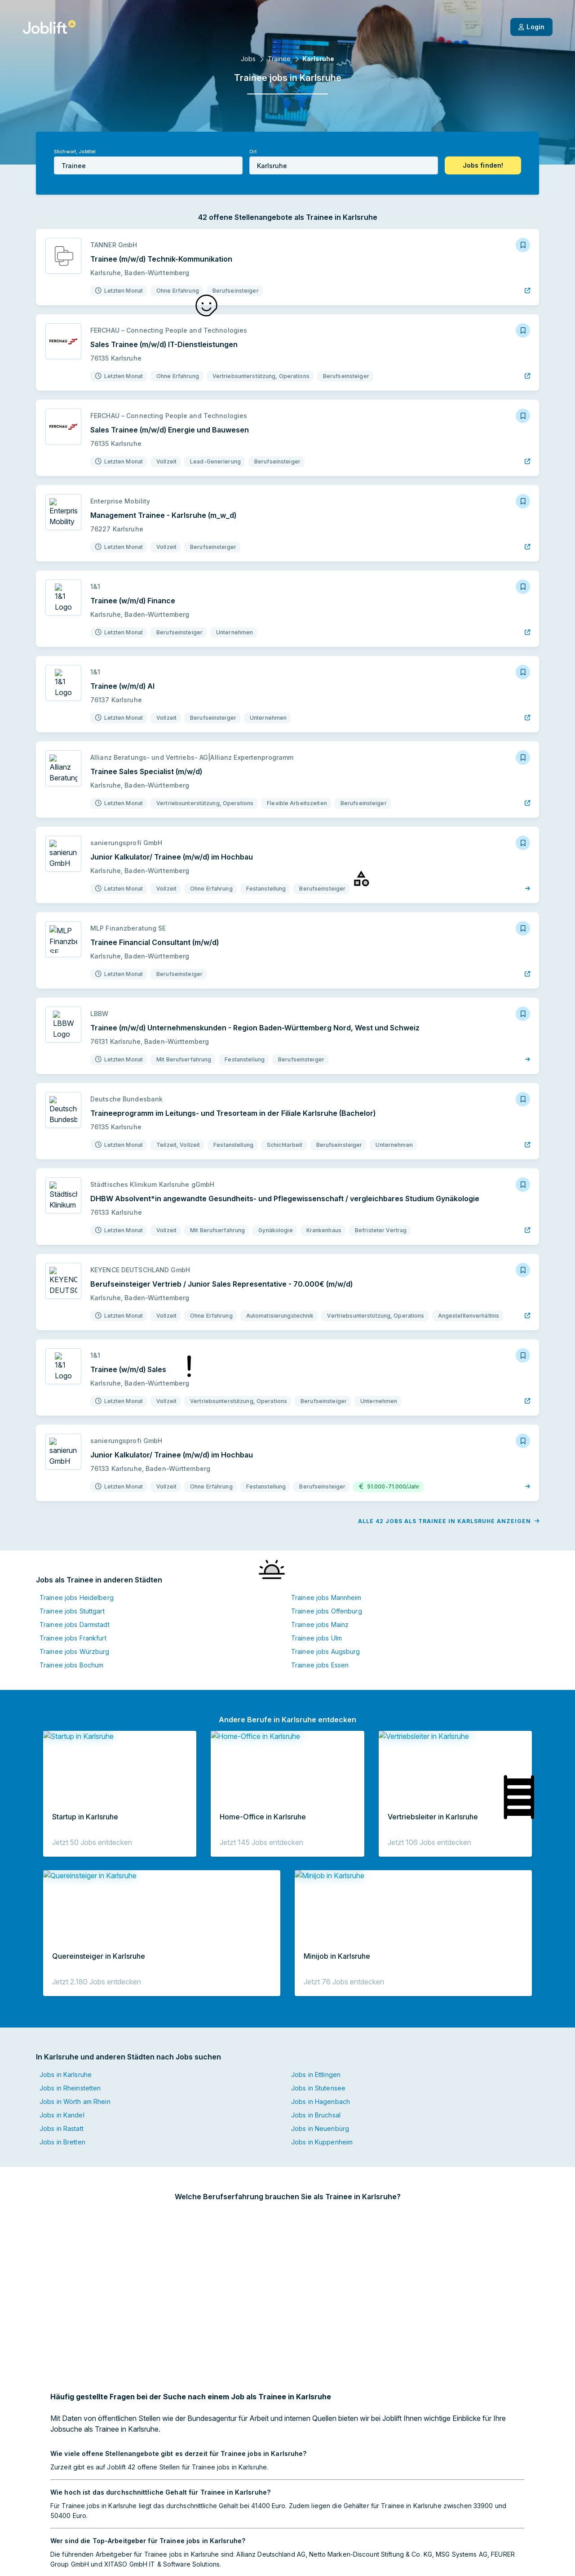 Image resolution: width=575 pixels, height=2576 pixels. I want to click on indicates a warning or important notice, so click(189, 1366).